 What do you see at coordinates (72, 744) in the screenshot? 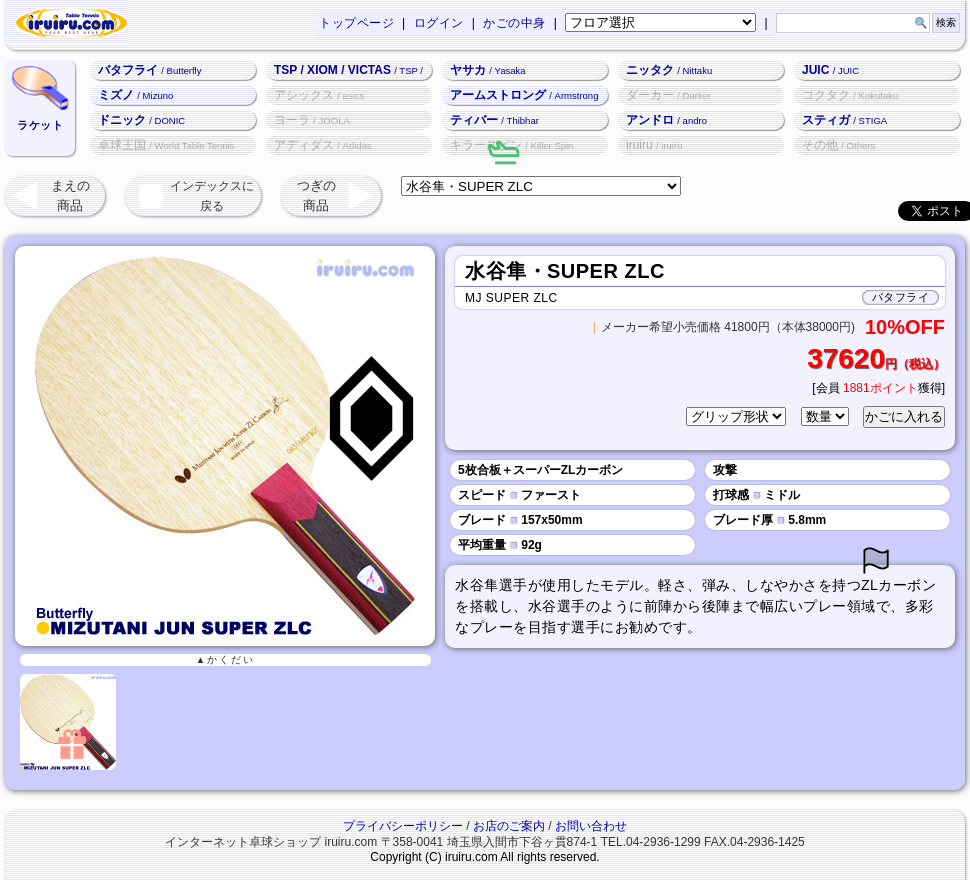
I see `access gifts or rewards` at bounding box center [72, 744].